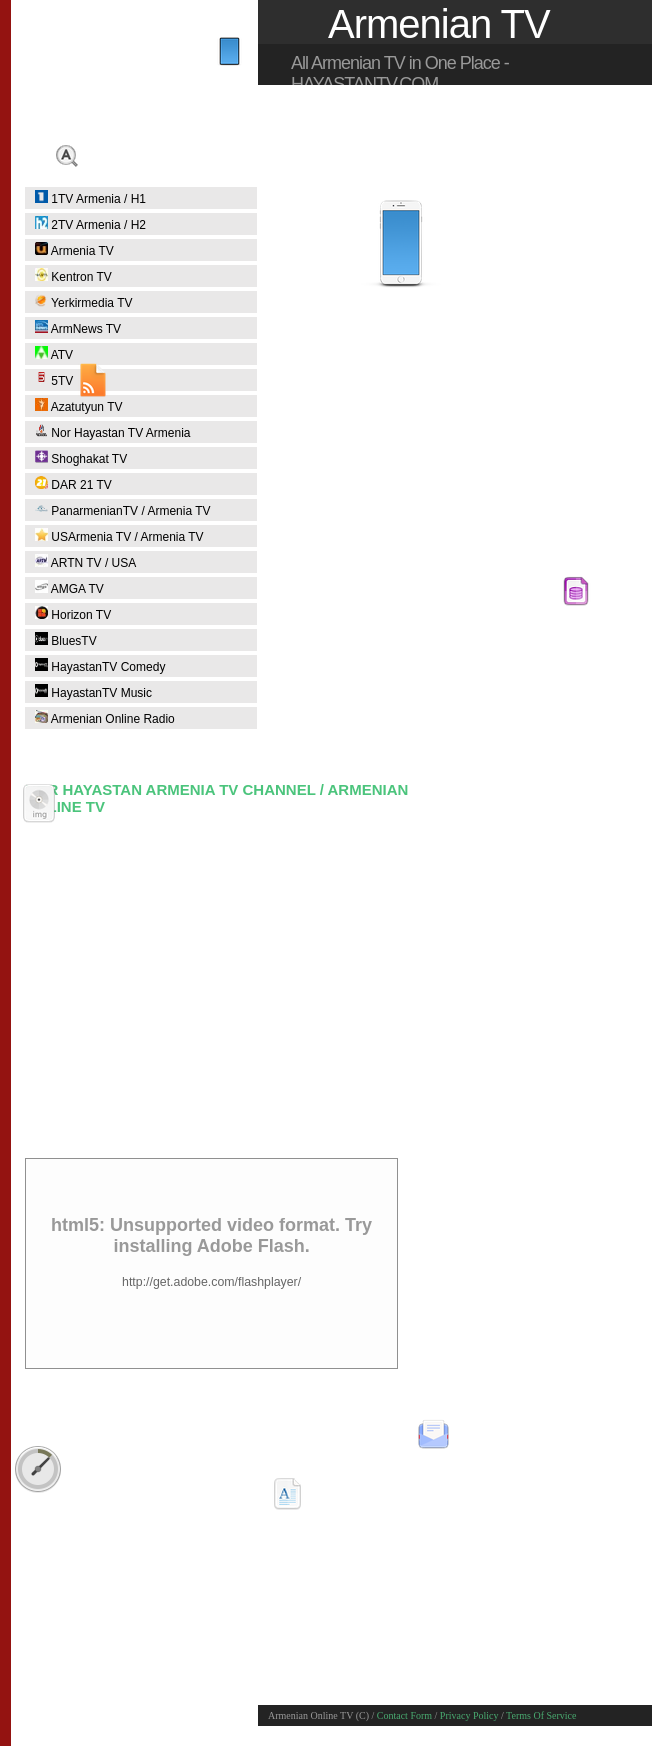 This screenshot has width=652, height=1746. Describe the element at coordinates (67, 156) in the screenshot. I see `find text or search within document` at that location.